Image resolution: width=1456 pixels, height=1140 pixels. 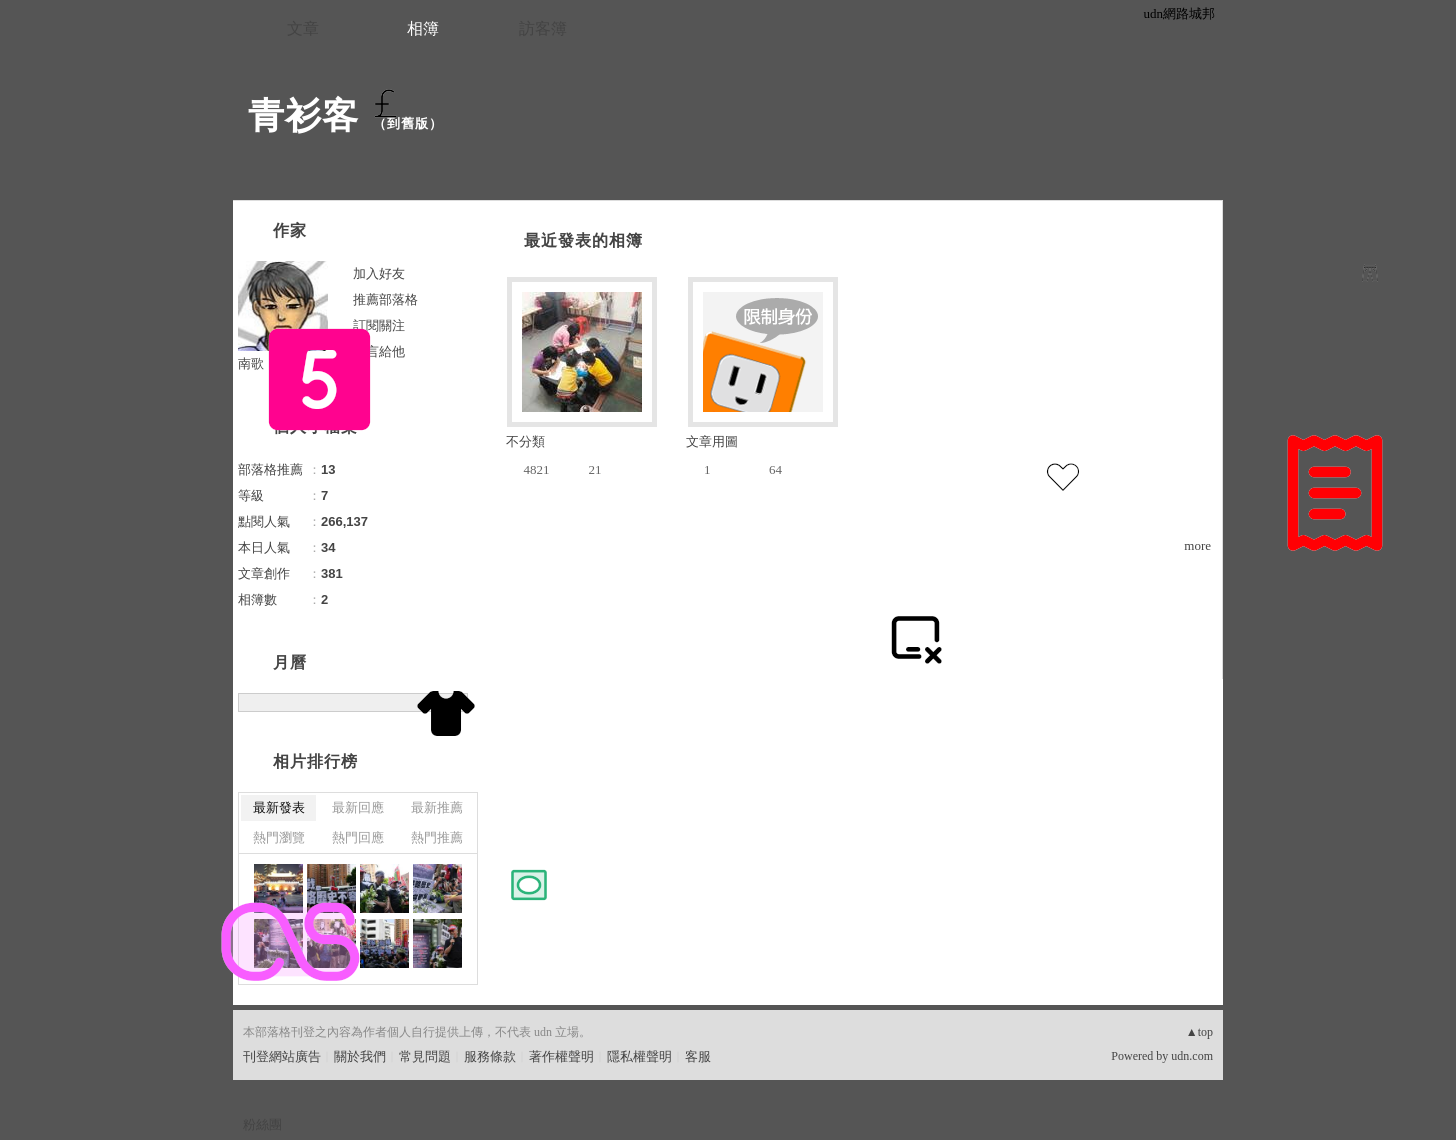 What do you see at coordinates (1335, 493) in the screenshot?
I see `view receipt or transaction details` at bounding box center [1335, 493].